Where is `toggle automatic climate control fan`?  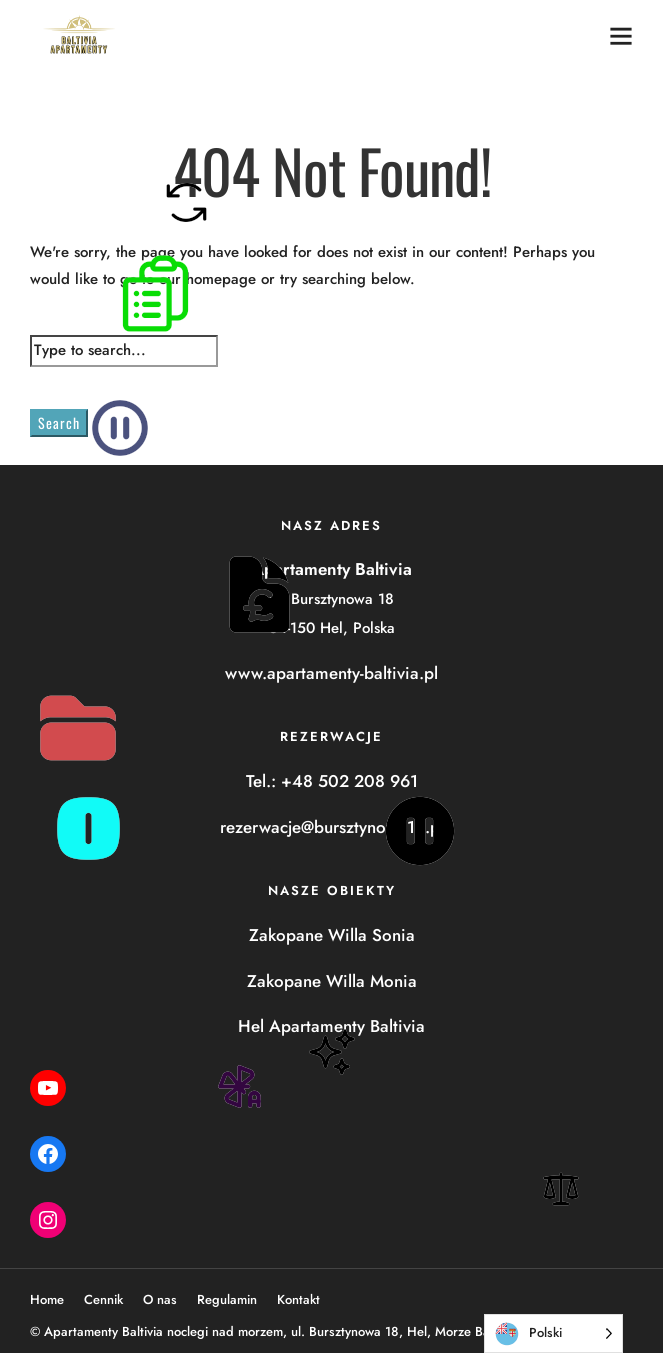
toggle automatic climate control fan is located at coordinates (239, 1086).